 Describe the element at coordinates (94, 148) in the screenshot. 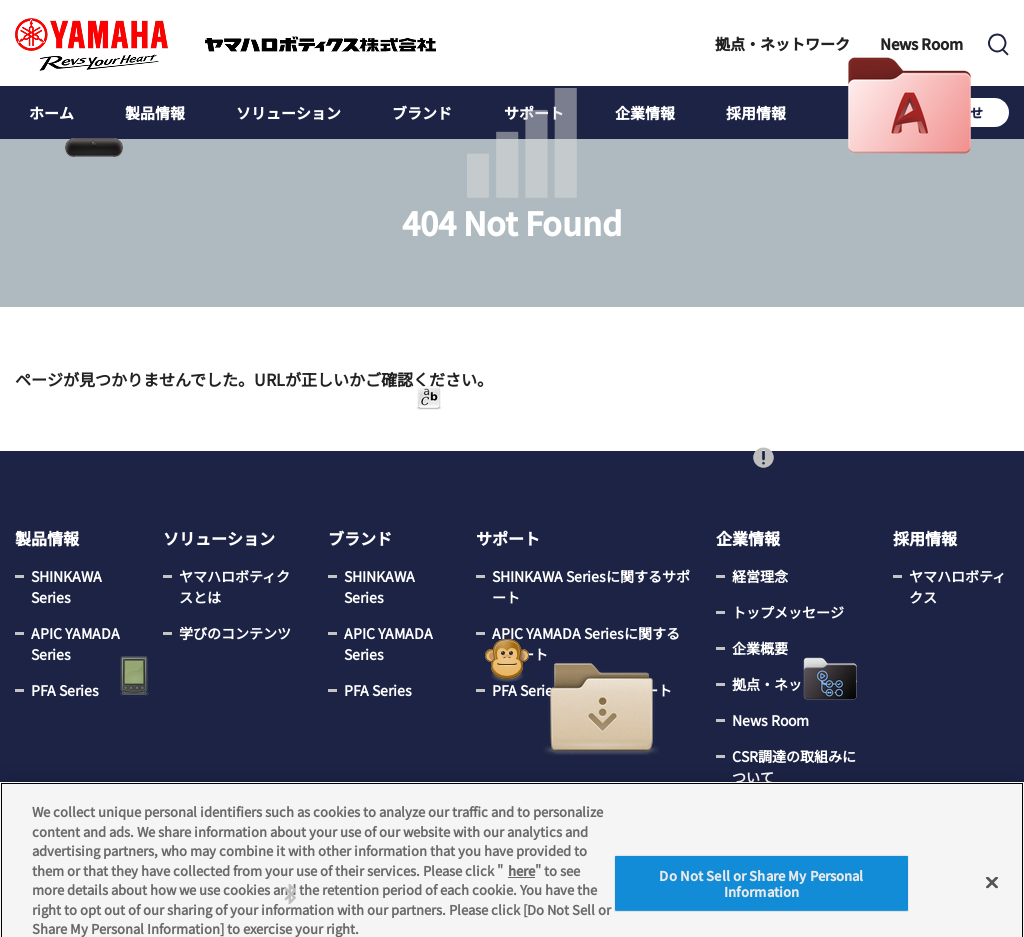

I see `connect to bluetooth speaker` at that location.